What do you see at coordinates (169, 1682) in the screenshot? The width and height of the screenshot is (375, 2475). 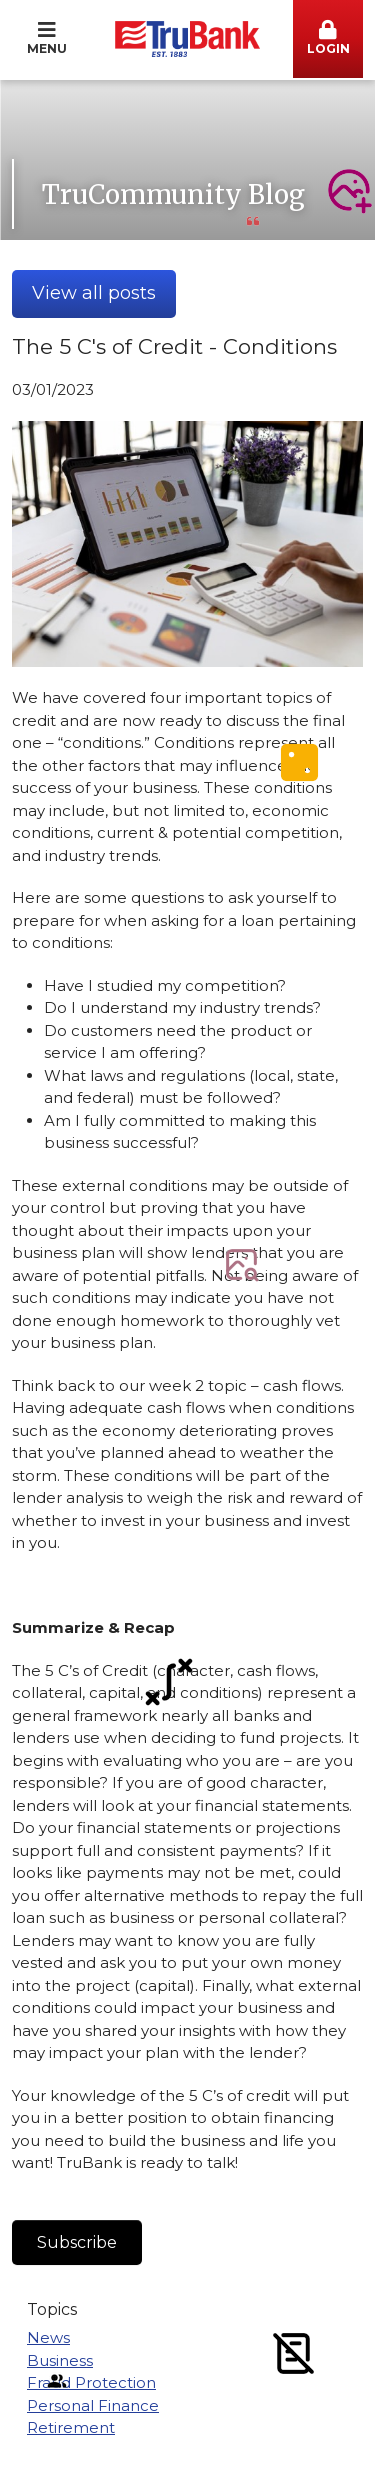 I see `cancel or remove a route` at bounding box center [169, 1682].